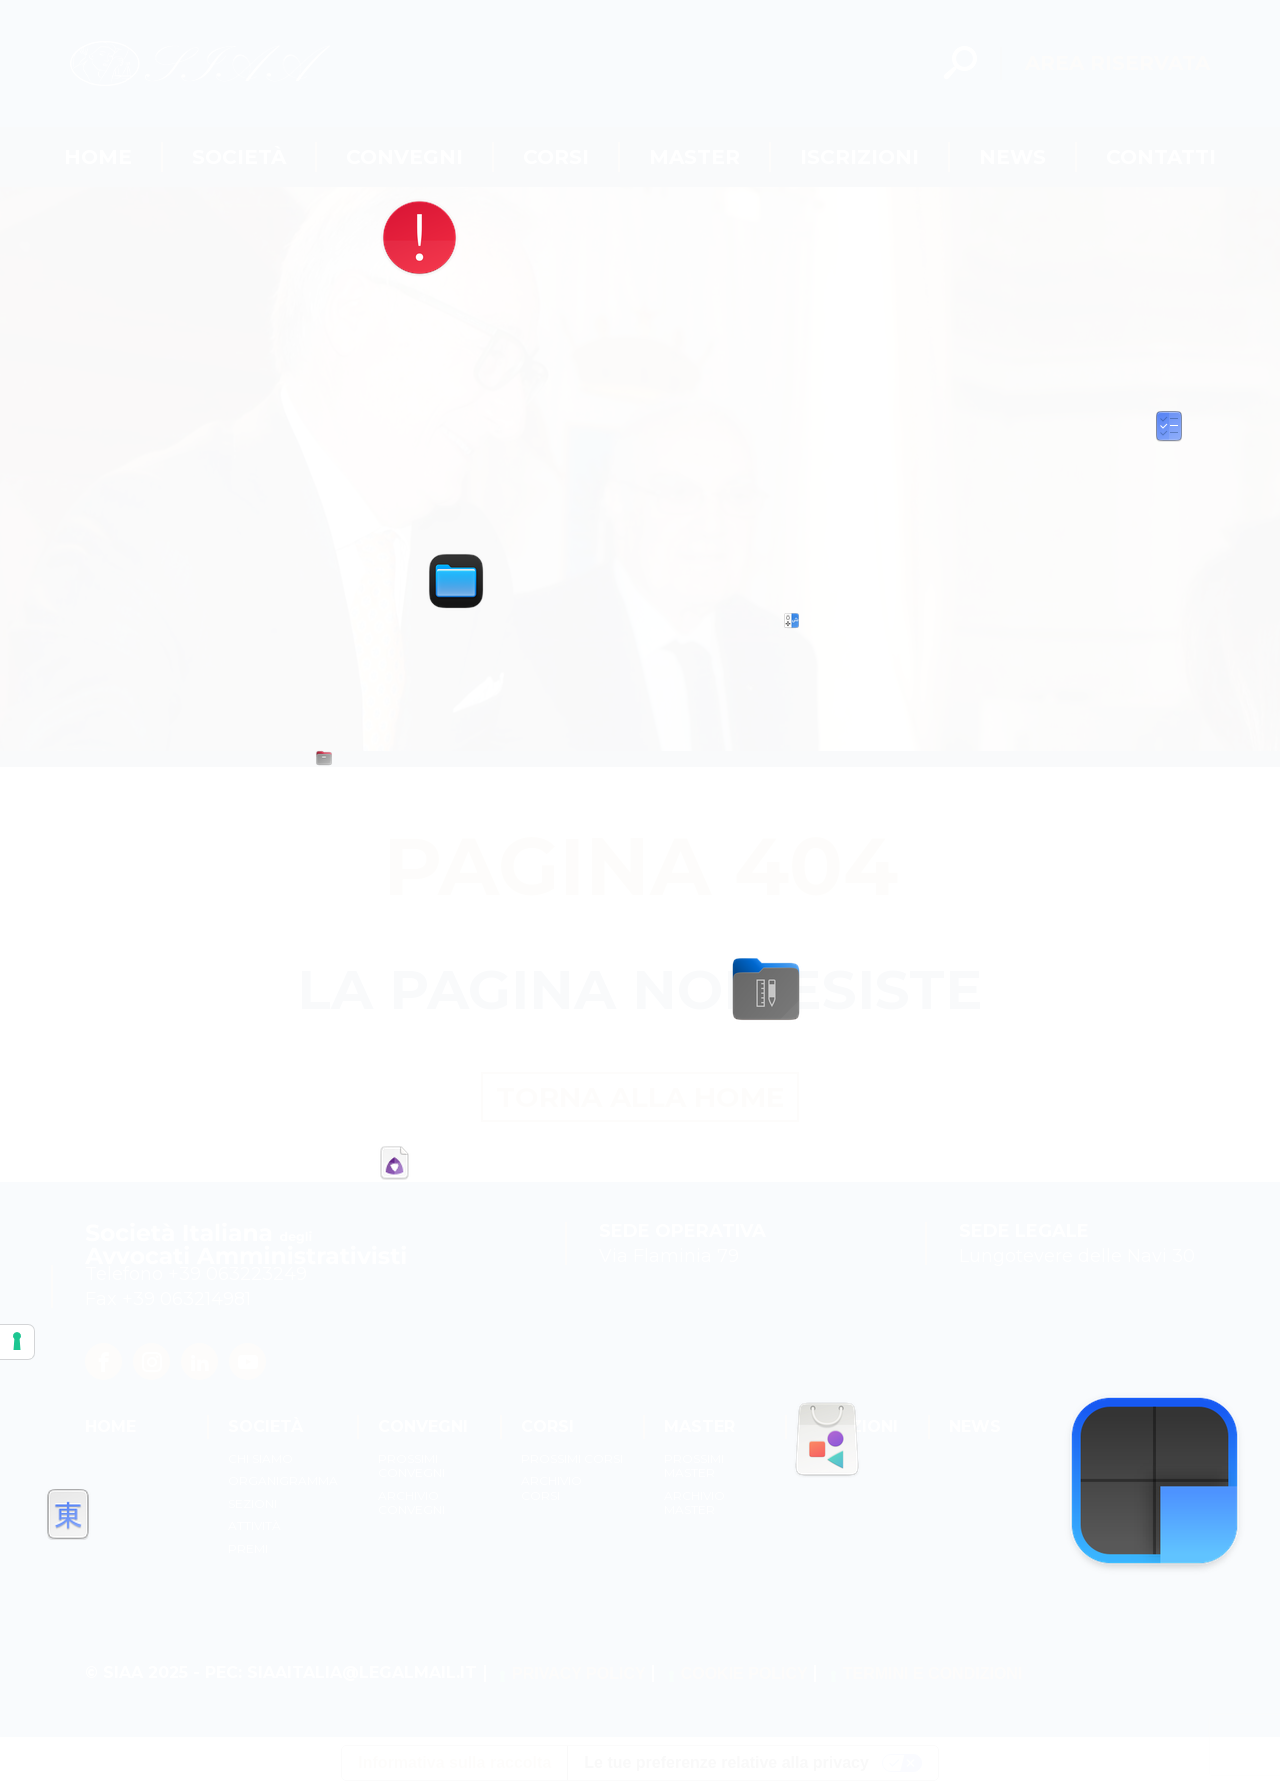 The image size is (1280, 1789). I want to click on open the nautilus file manager, so click(324, 758).